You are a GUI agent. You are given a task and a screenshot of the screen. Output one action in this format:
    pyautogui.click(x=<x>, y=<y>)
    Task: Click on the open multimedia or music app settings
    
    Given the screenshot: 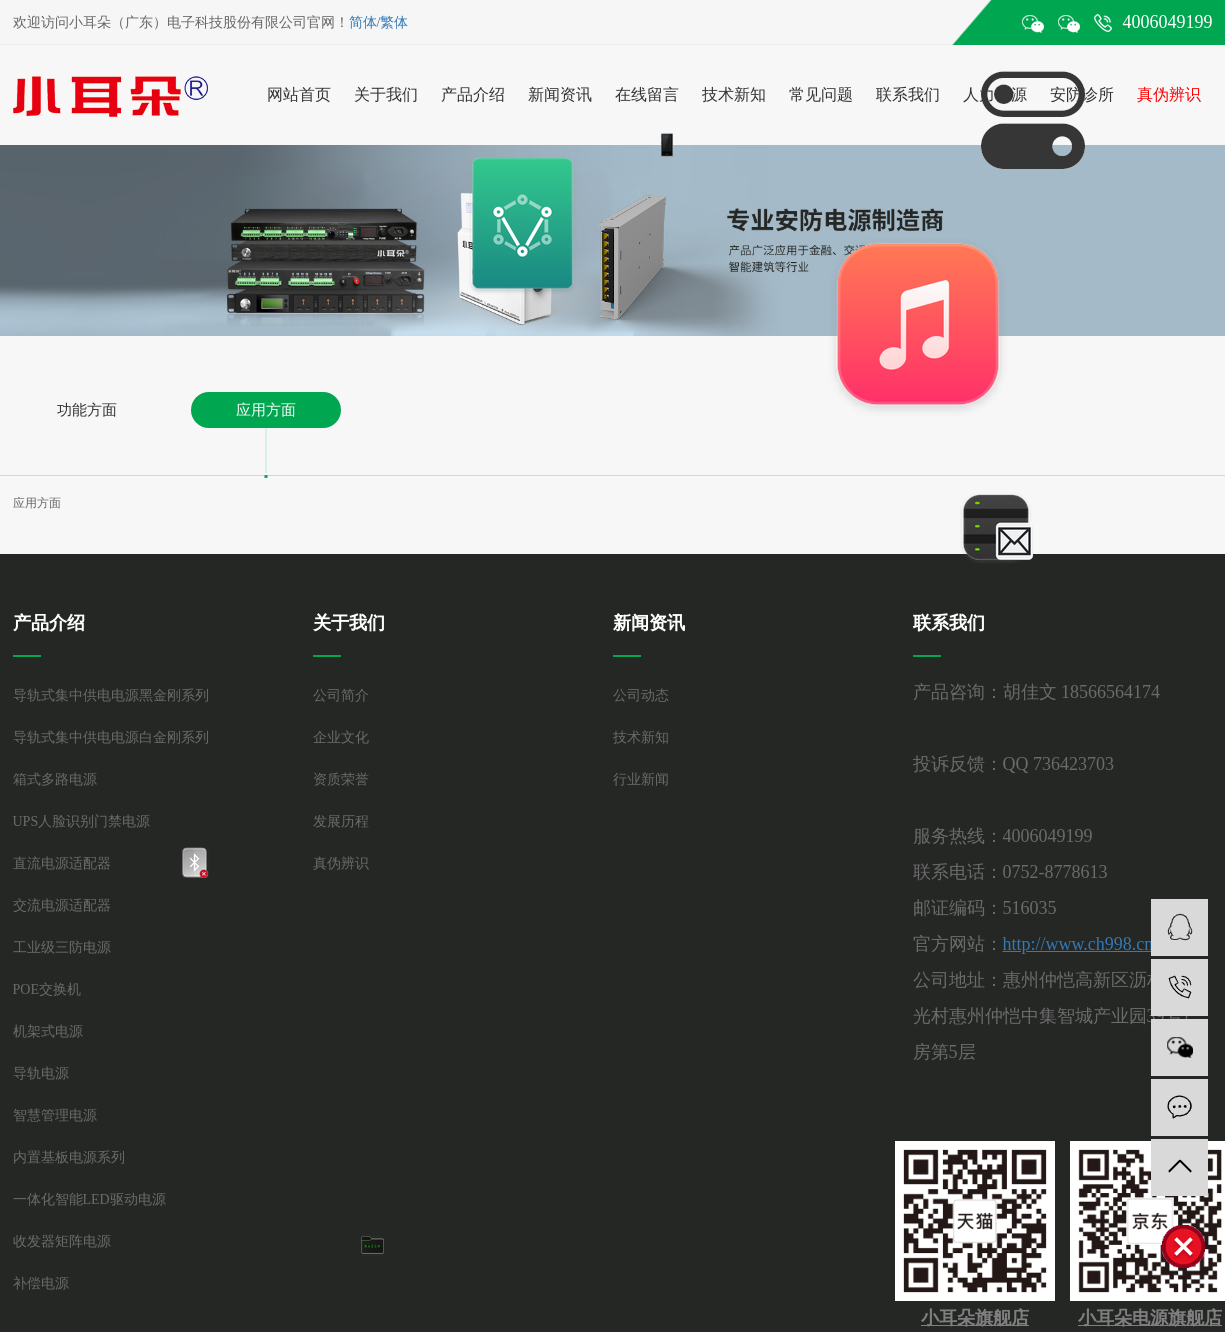 What is the action you would take?
    pyautogui.click(x=918, y=327)
    